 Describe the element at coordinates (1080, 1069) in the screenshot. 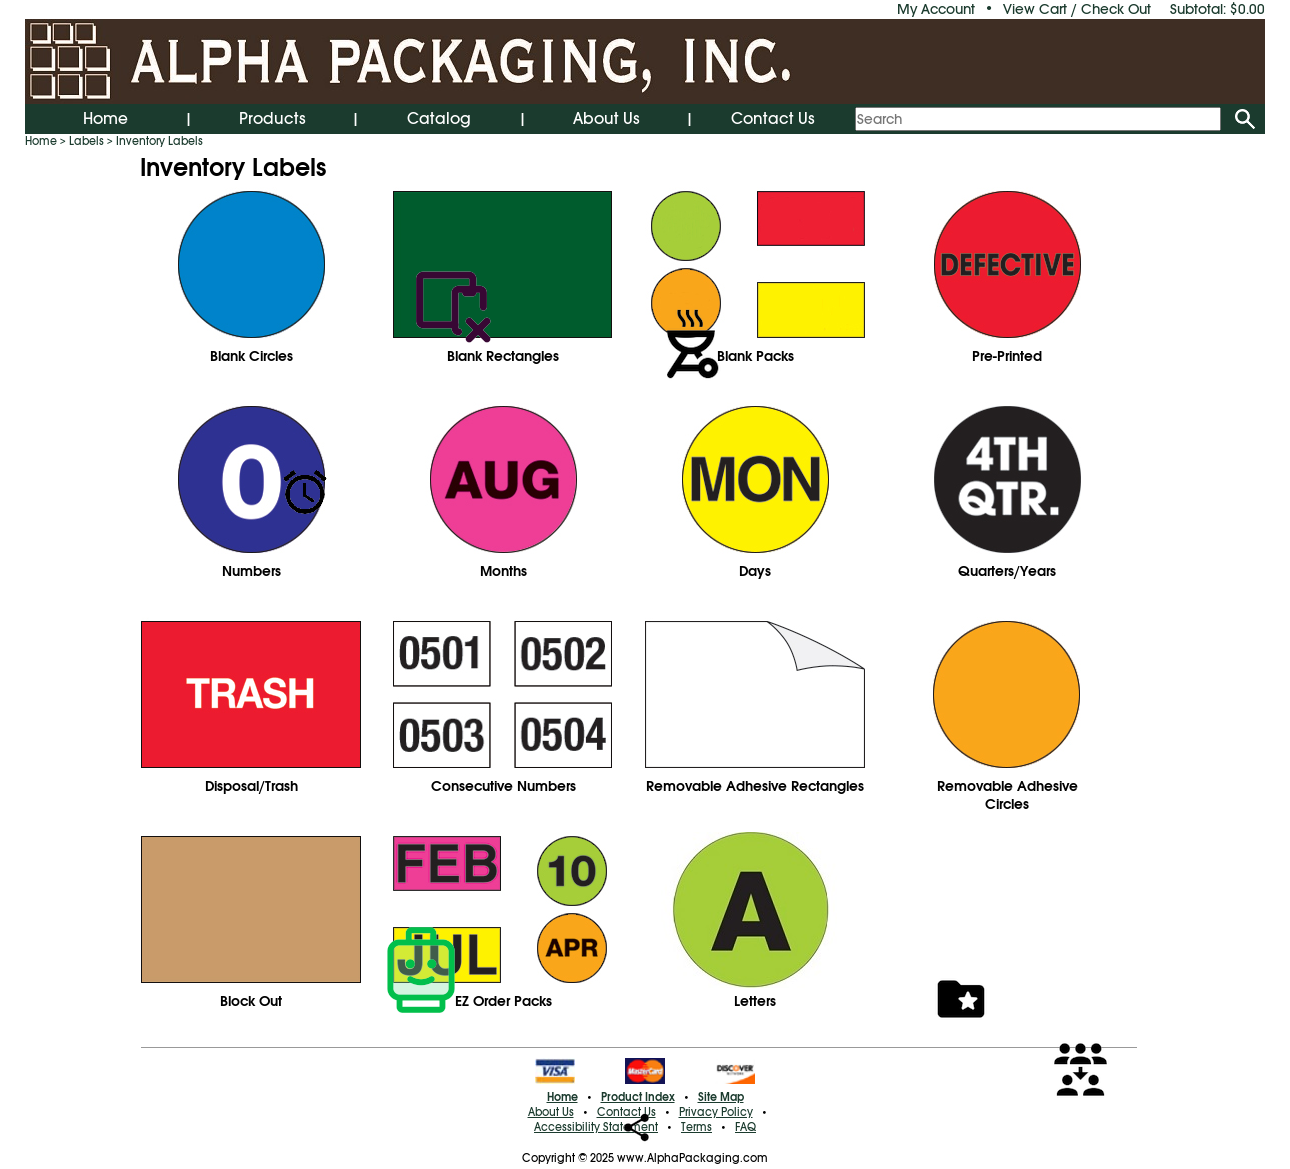

I see `reduce capacity or limit group size` at that location.